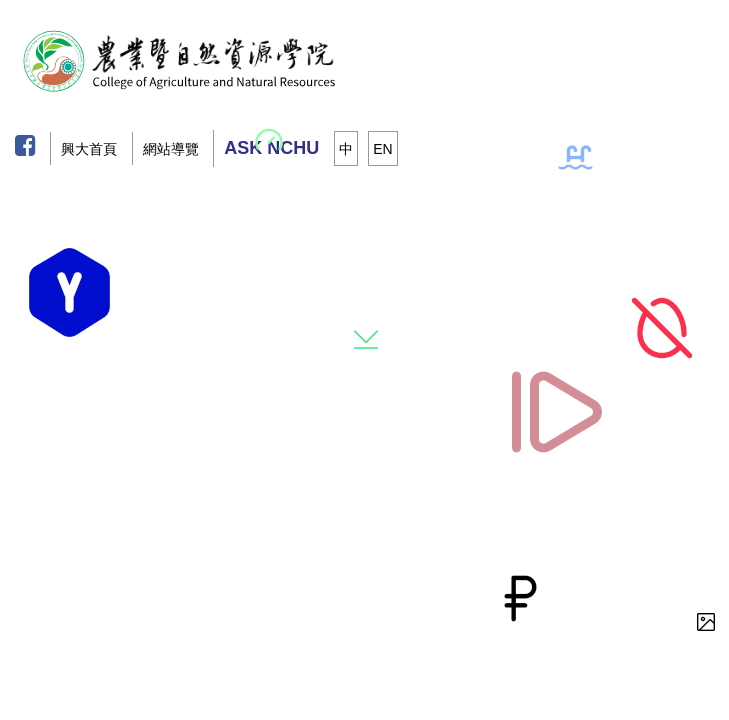  Describe the element at coordinates (269, 140) in the screenshot. I see `view performance metrics or speed` at that location.